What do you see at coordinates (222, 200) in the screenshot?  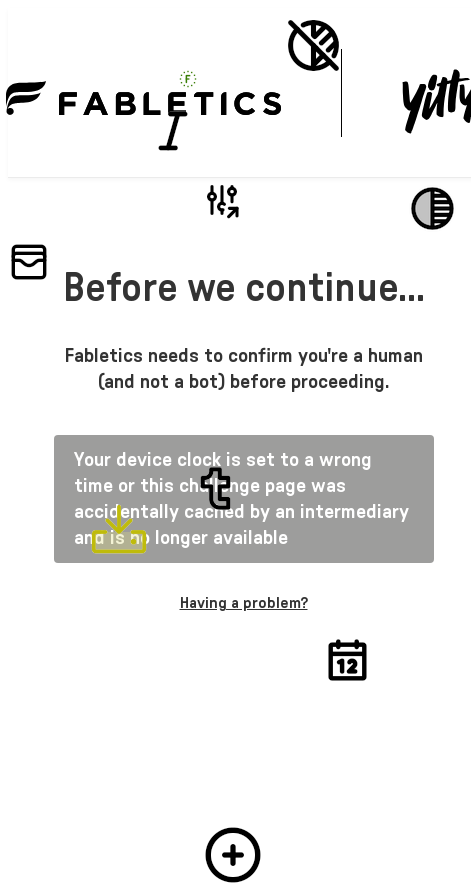 I see `share current filter or settings configuration` at bounding box center [222, 200].